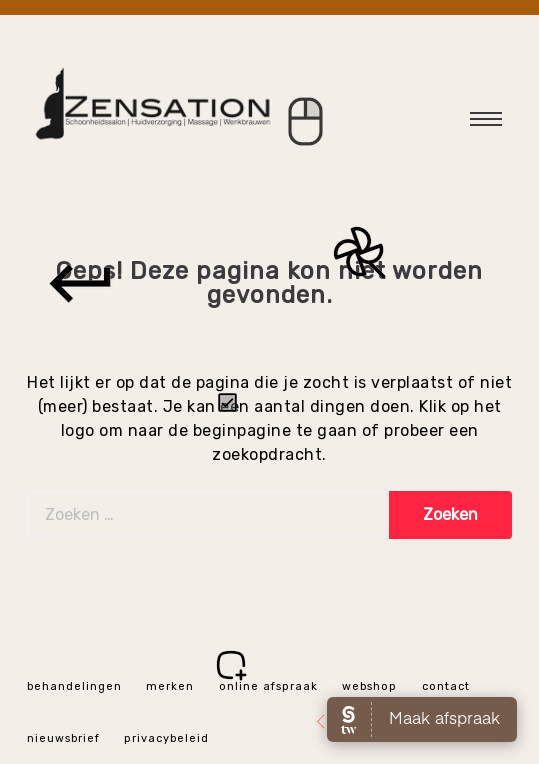 This screenshot has width=539, height=764. Describe the element at coordinates (231, 665) in the screenshot. I see `add a new item or create new content` at that location.